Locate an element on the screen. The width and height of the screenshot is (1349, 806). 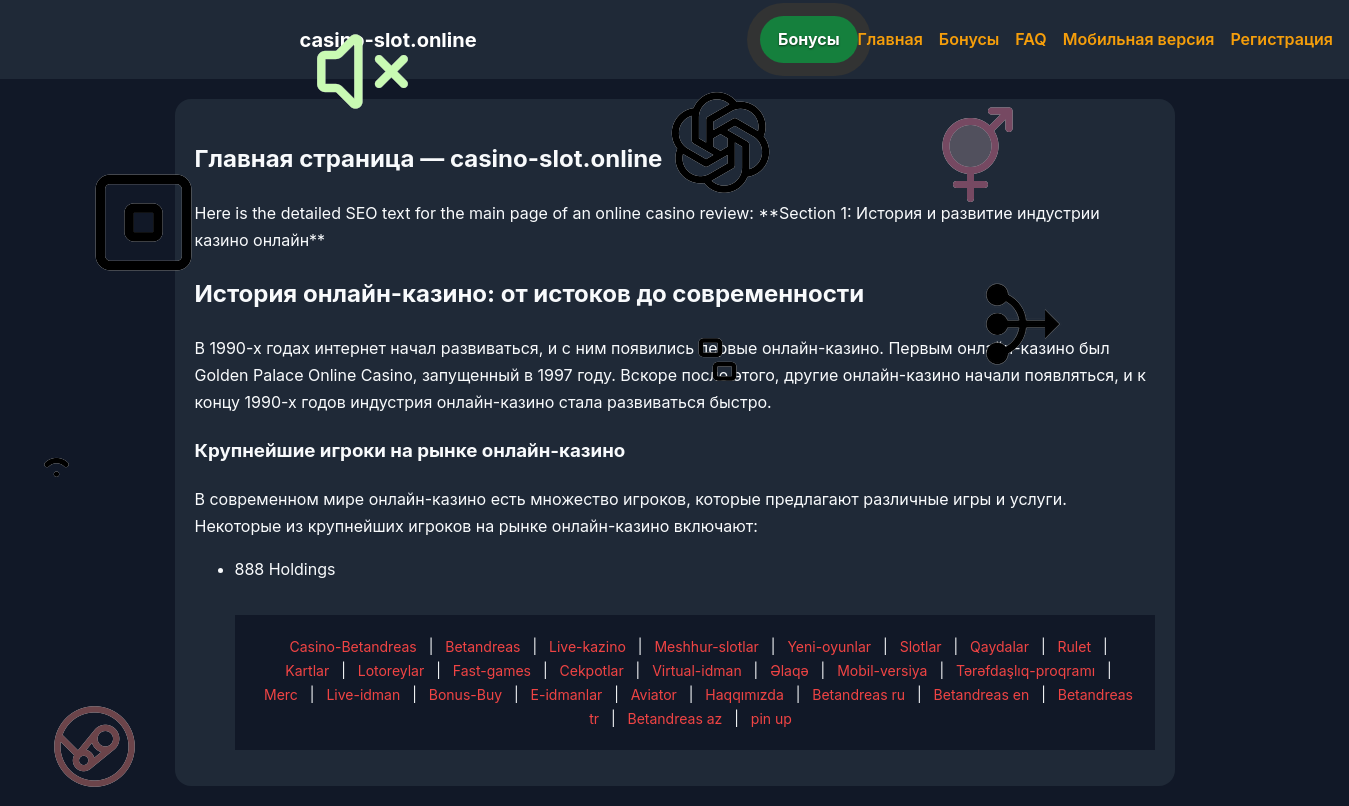
mute audio is located at coordinates (362, 71).